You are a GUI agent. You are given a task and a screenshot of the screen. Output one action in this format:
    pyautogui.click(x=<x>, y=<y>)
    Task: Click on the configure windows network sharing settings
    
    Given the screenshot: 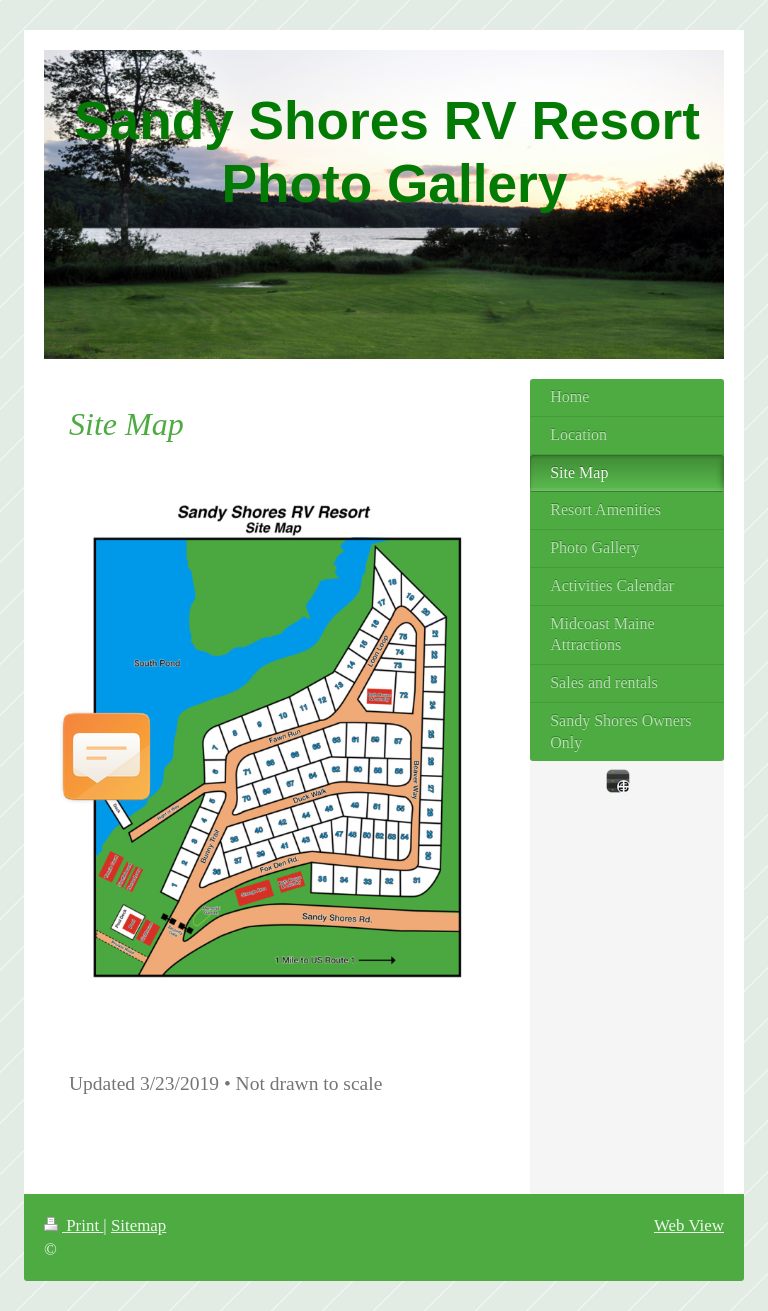 What is the action you would take?
    pyautogui.click(x=618, y=781)
    